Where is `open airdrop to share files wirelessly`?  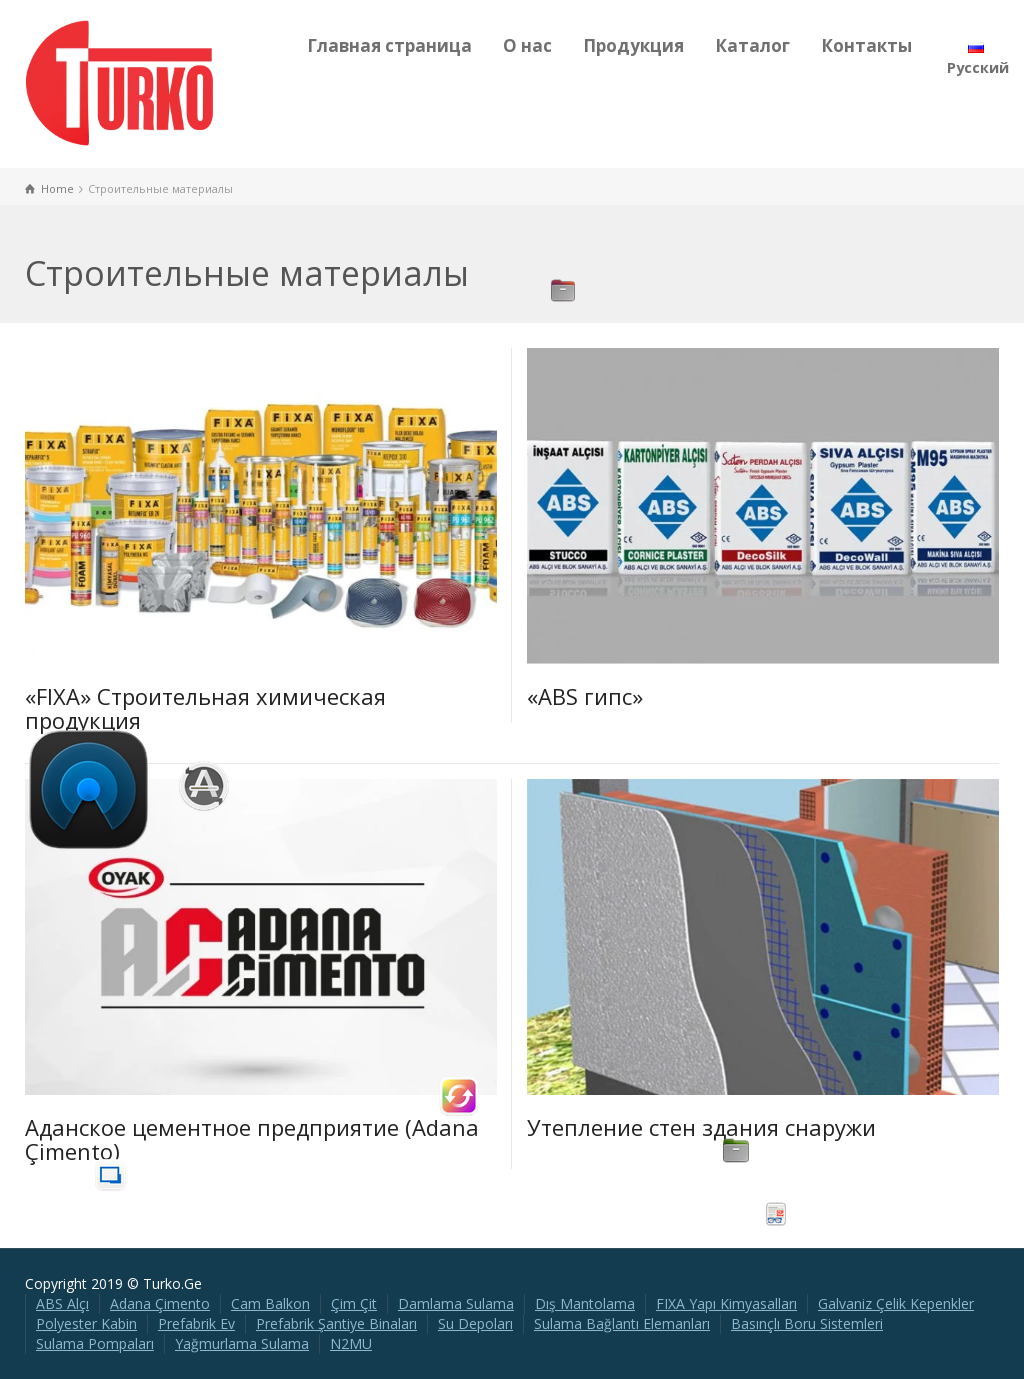
open airdrop to share files wirelessly is located at coordinates (88, 789).